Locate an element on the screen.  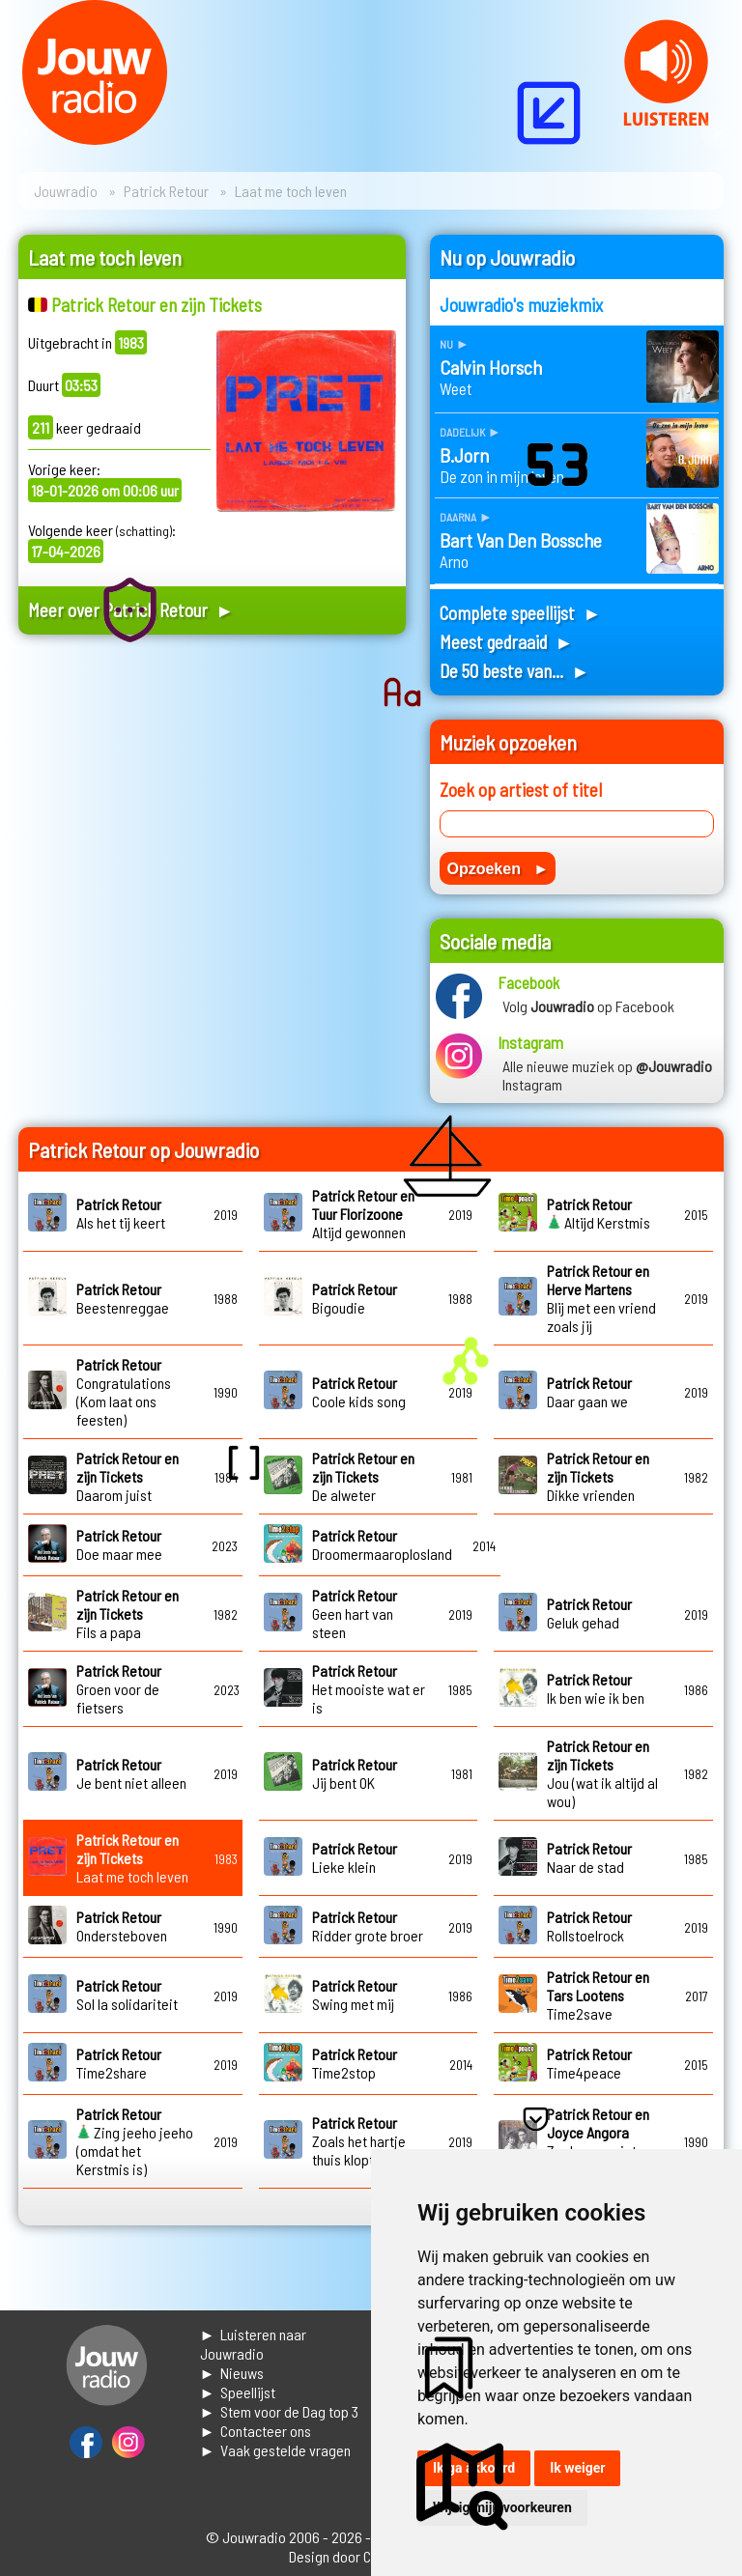
displays the number 53 as a label or counter is located at coordinates (557, 465).